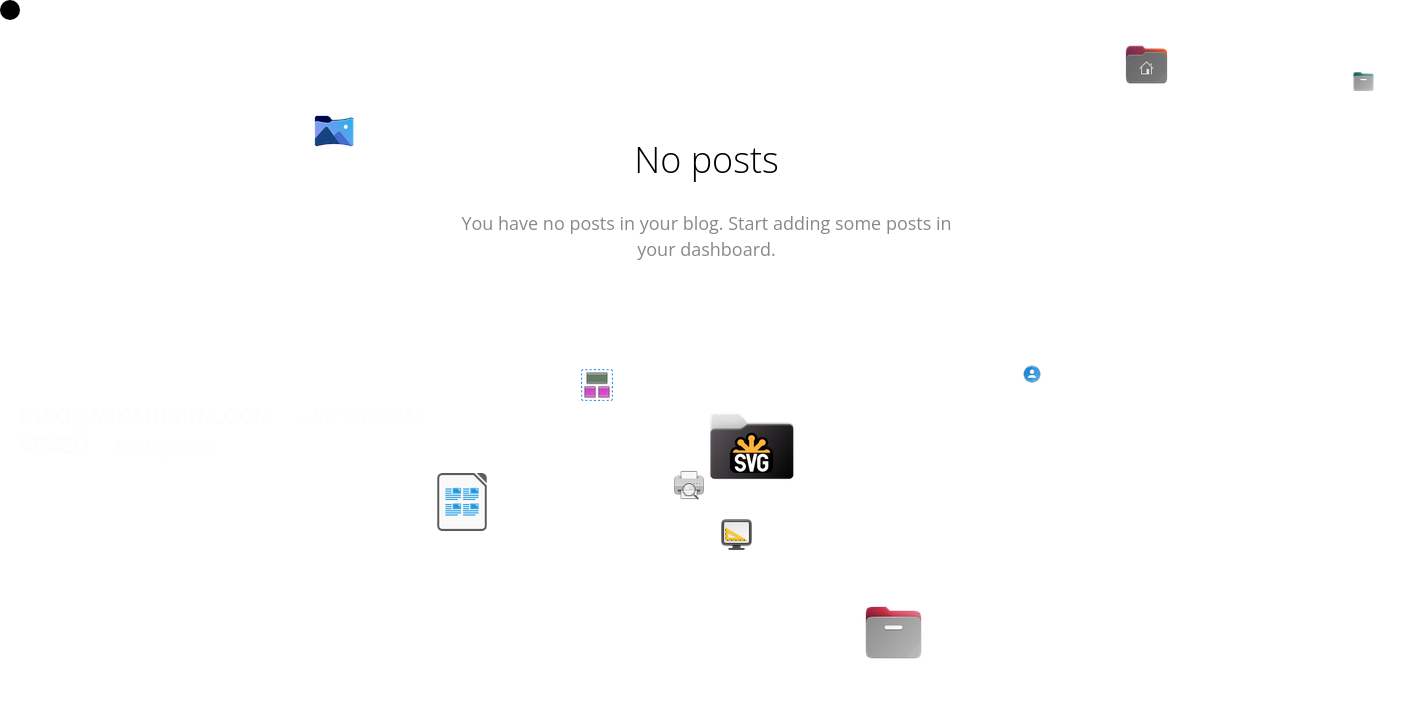 This screenshot has height=720, width=1413. What do you see at coordinates (1032, 374) in the screenshot?
I see `default user profile avatar` at bounding box center [1032, 374].